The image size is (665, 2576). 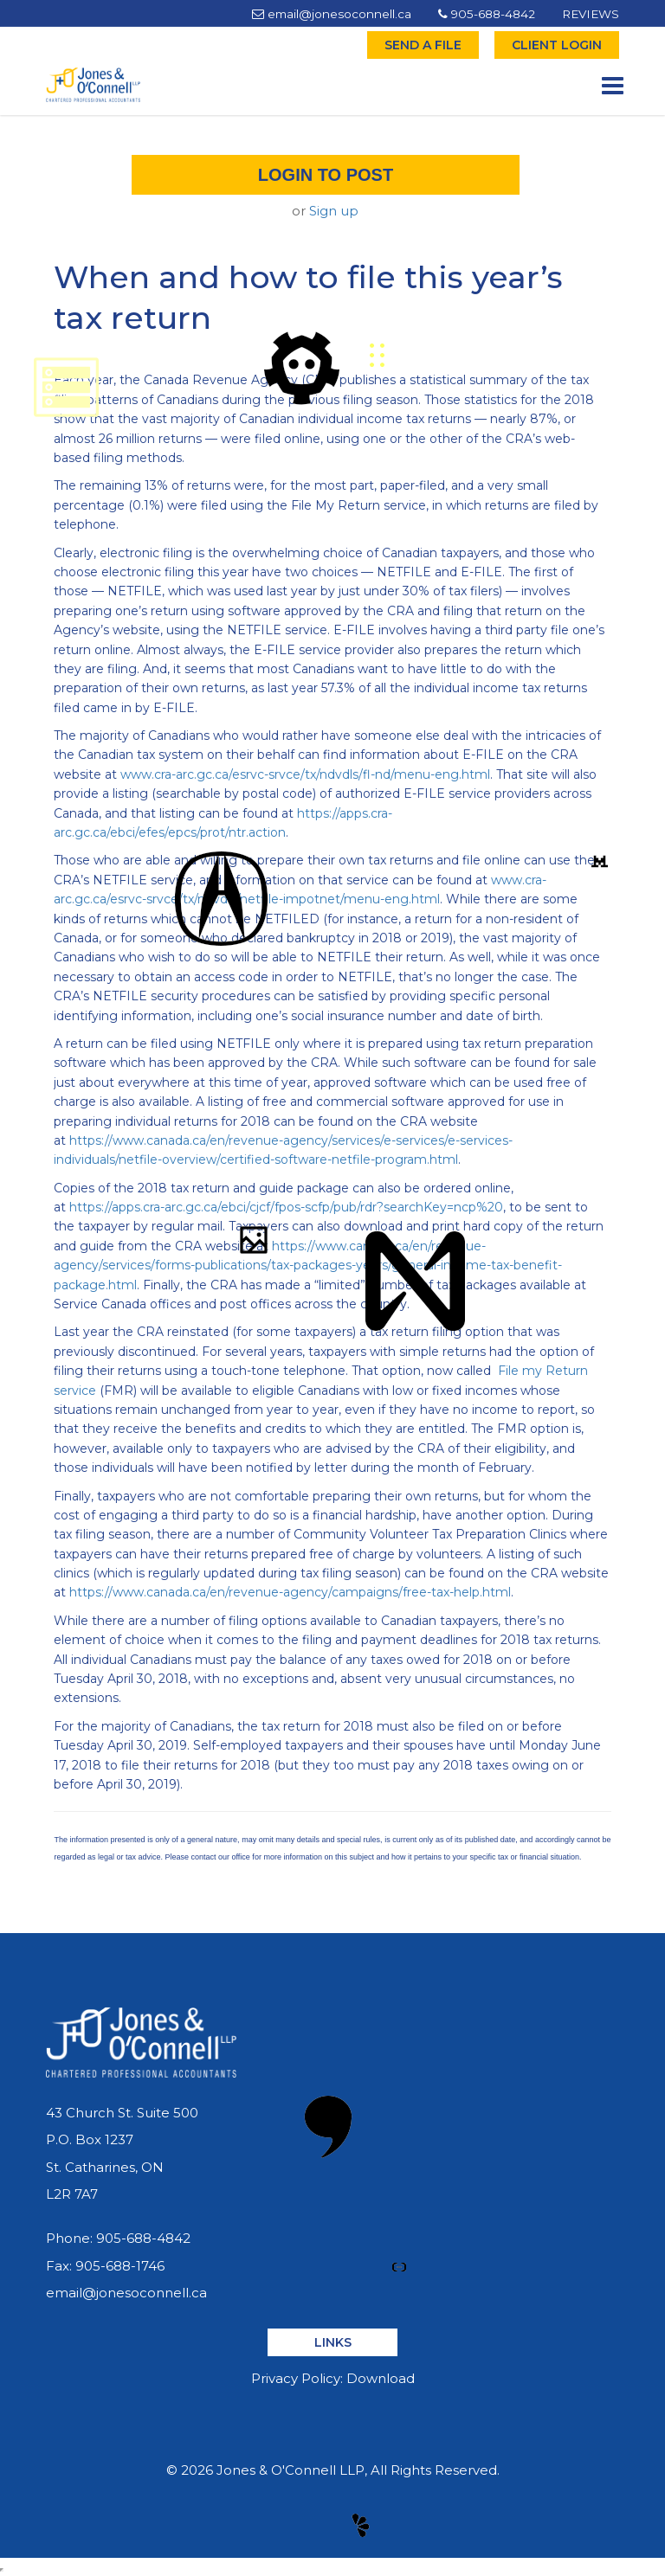 What do you see at coordinates (328, 2127) in the screenshot?
I see `open the Monoprix app or website` at bounding box center [328, 2127].